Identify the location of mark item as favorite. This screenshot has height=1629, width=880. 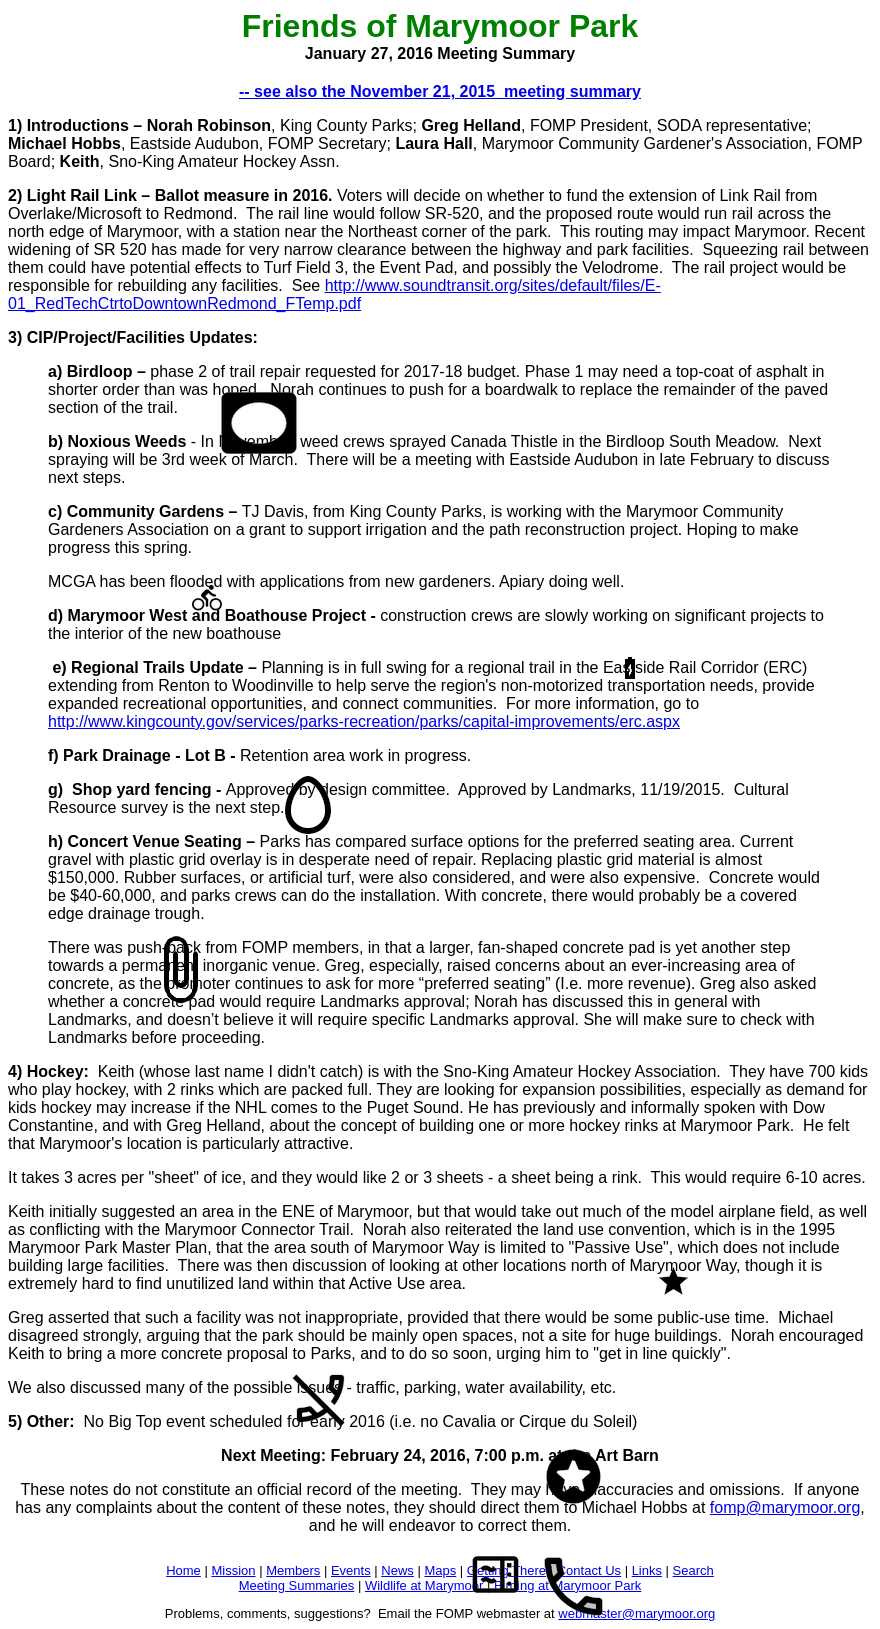
(573, 1476).